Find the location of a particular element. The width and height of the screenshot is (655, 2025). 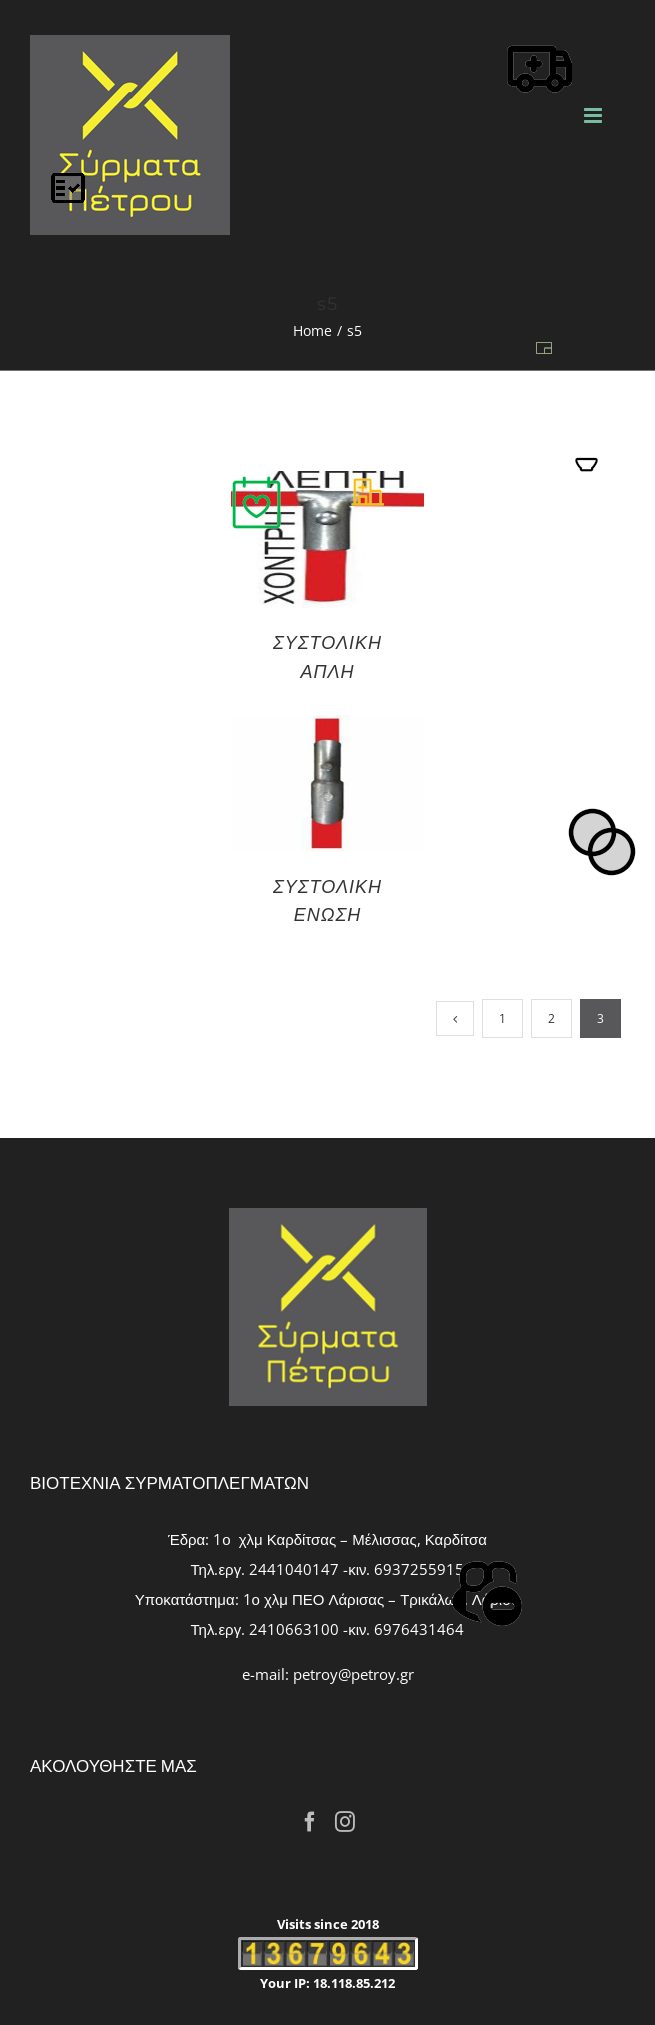

access emergency medical services is located at coordinates (538, 66).